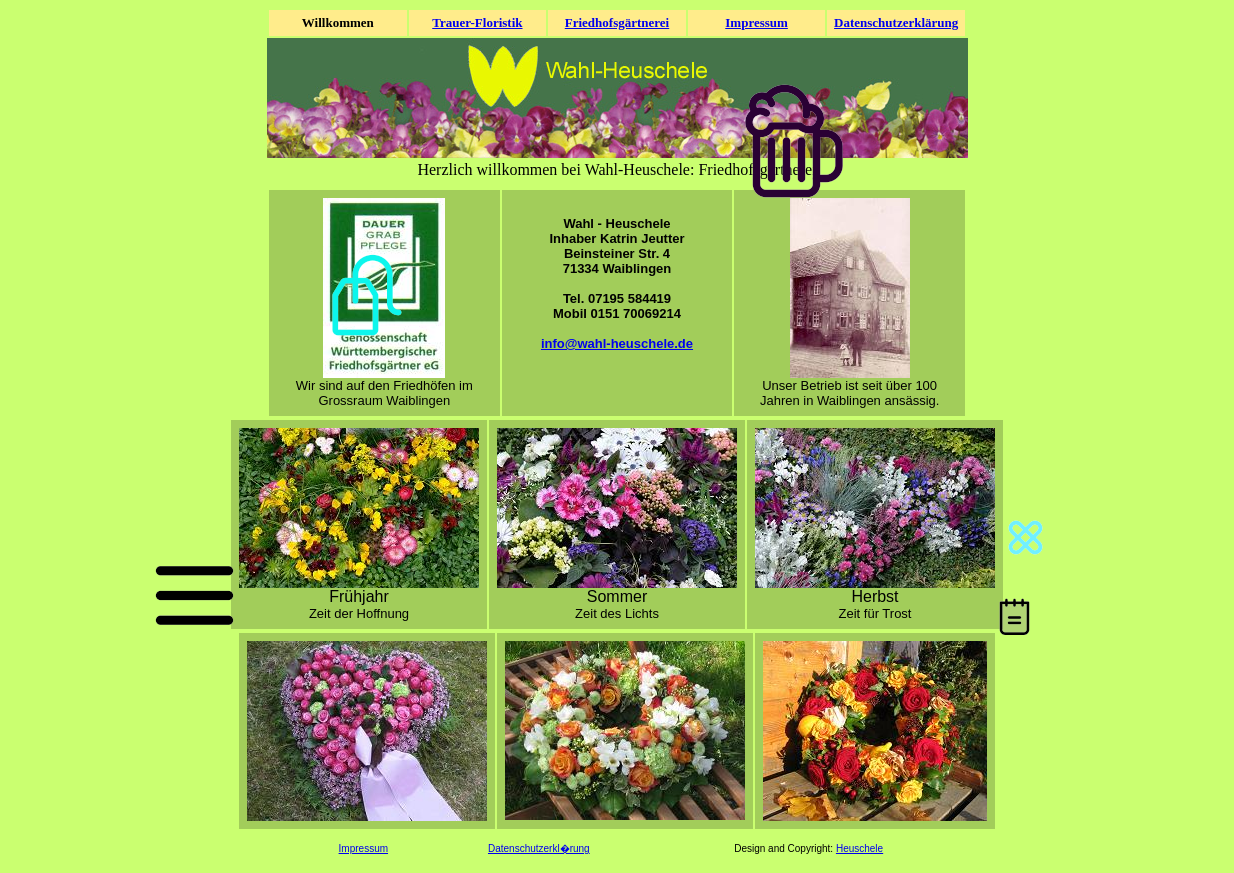  What do you see at coordinates (1025, 537) in the screenshot?
I see `access first aid or medical help options` at bounding box center [1025, 537].